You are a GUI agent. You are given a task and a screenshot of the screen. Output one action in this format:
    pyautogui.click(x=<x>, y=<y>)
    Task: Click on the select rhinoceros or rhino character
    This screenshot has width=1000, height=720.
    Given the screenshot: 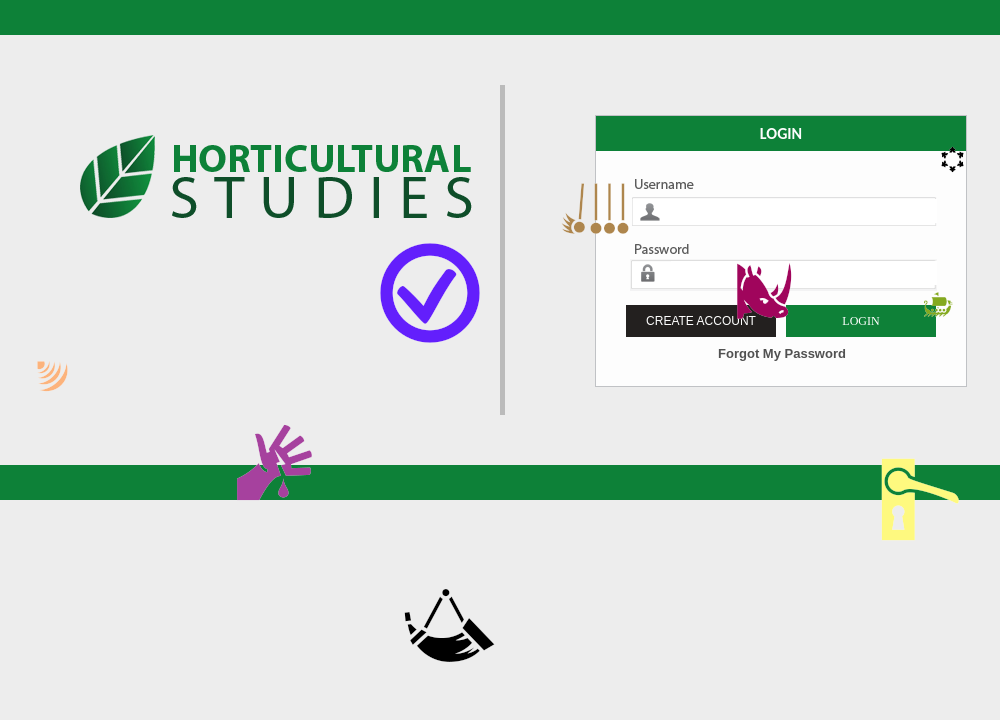 What is the action you would take?
    pyautogui.click(x=766, y=290)
    